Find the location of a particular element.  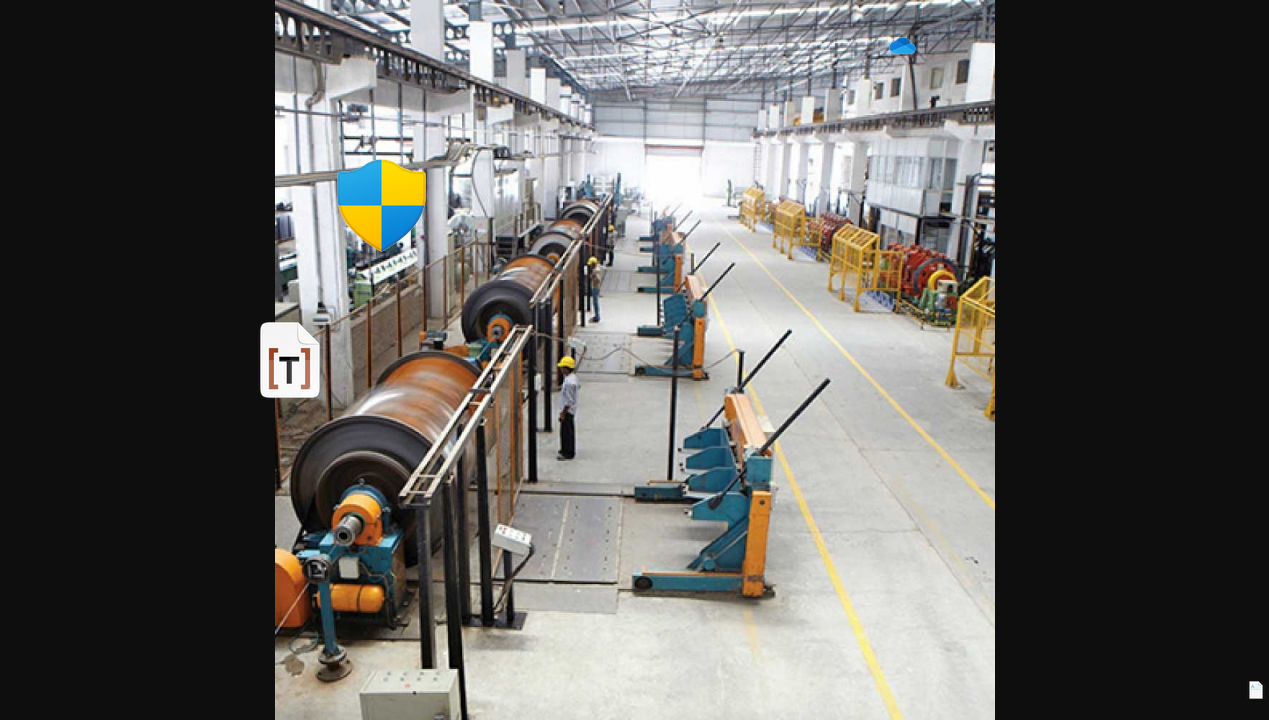

open microsoft onedrive is located at coordinates (902, 45).